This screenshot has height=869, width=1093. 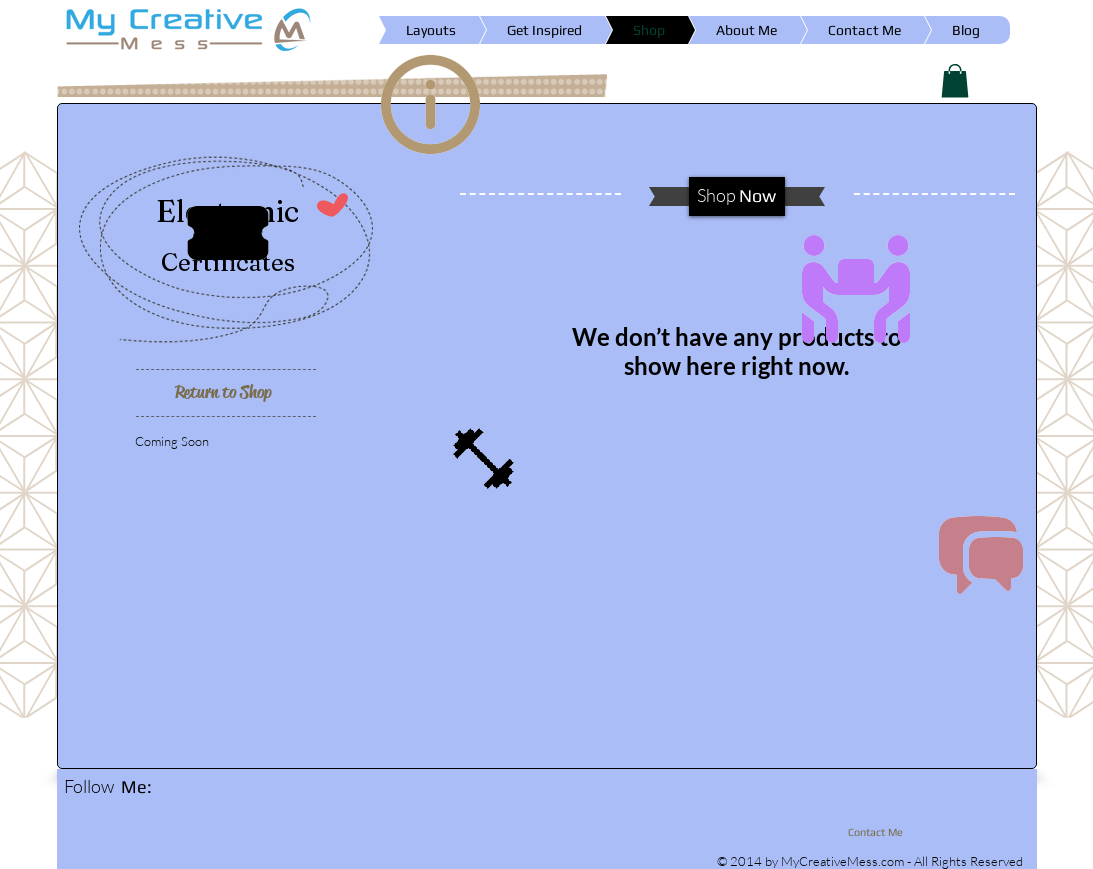 What do you see at coordinates (430, 104) in the screenshot?
I see `view more information` at bounding box center [430, 104].